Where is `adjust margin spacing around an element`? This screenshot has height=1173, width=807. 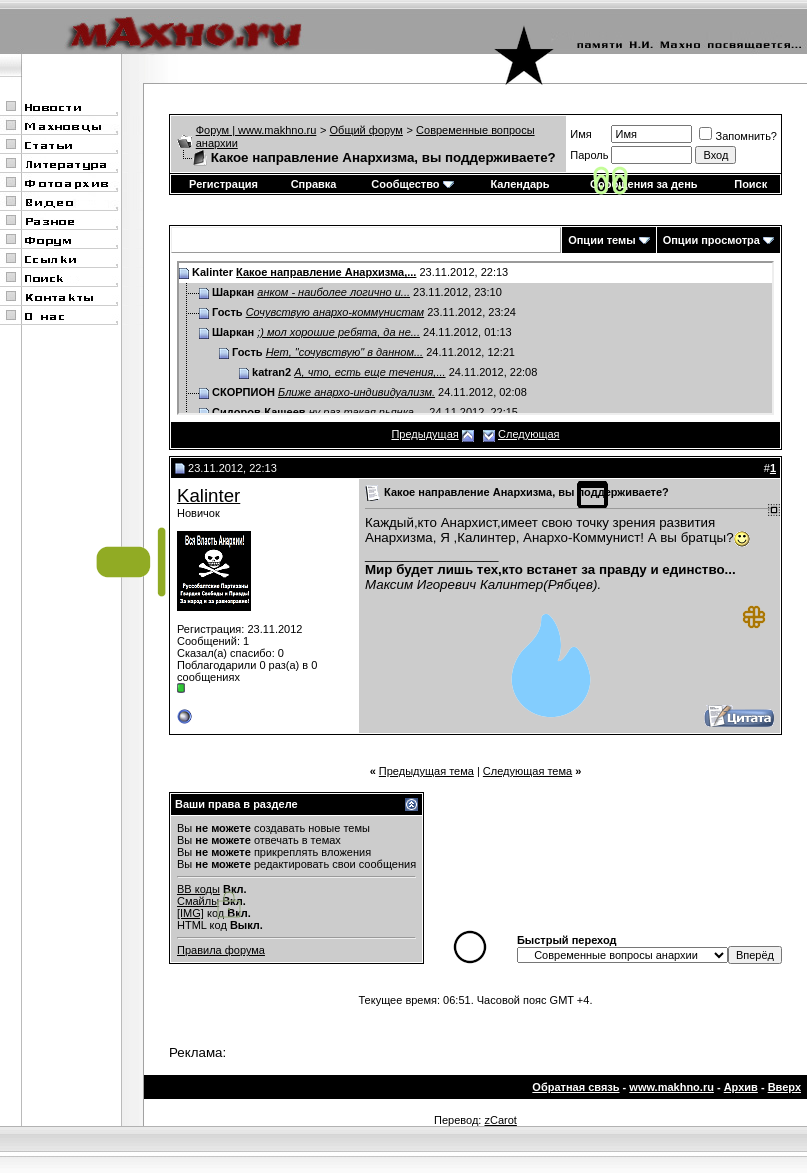 adjust margin spacing around an element is located at coordinates (774, 510).